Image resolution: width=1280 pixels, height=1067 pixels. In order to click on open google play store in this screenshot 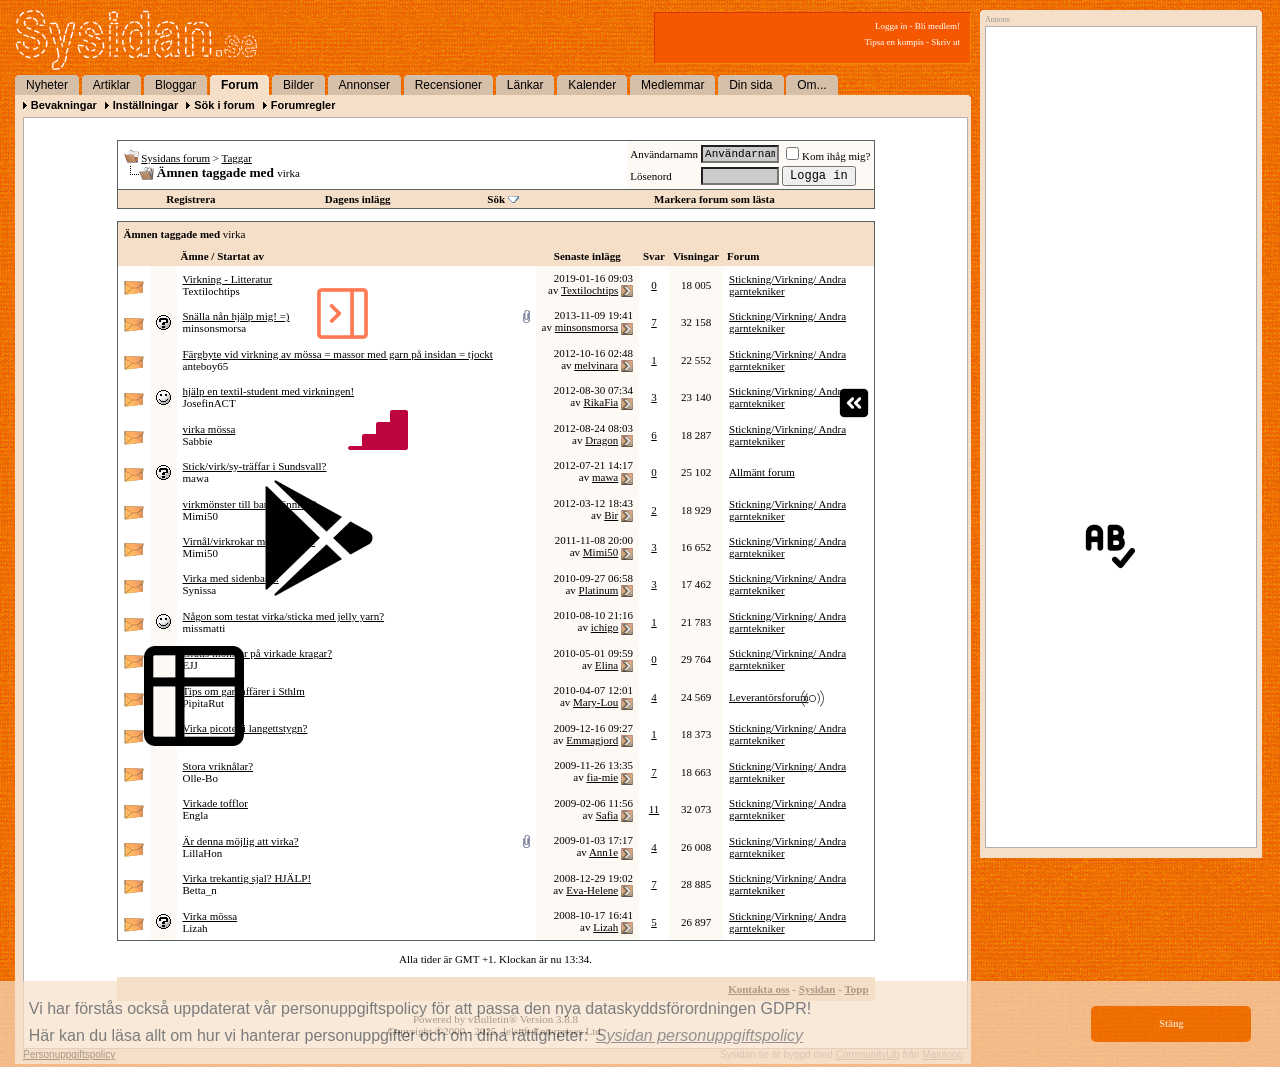, I will do `click(319, 538)`.